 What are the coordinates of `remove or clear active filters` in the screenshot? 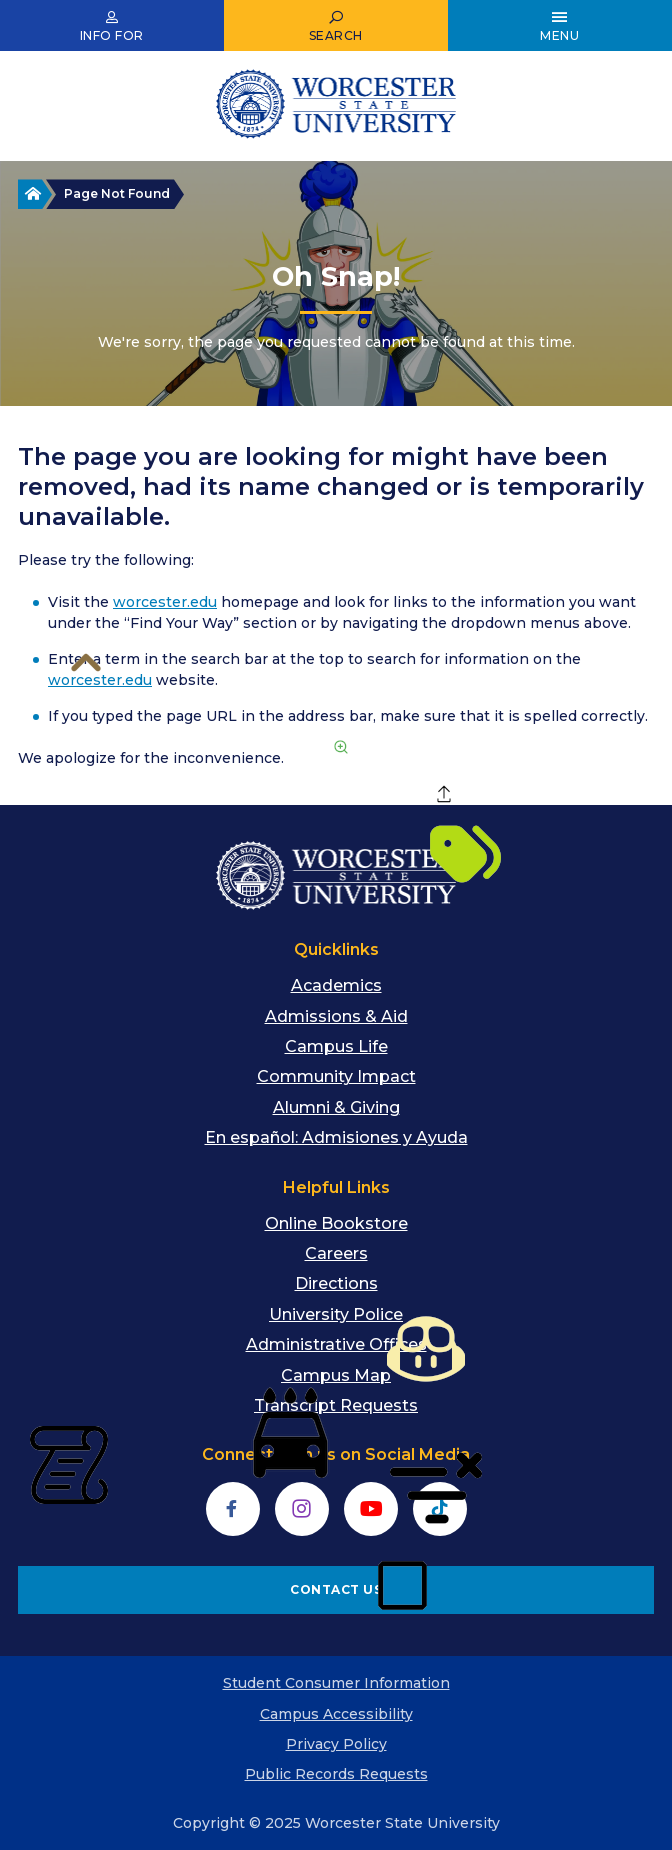 It's located at (437, 1497).